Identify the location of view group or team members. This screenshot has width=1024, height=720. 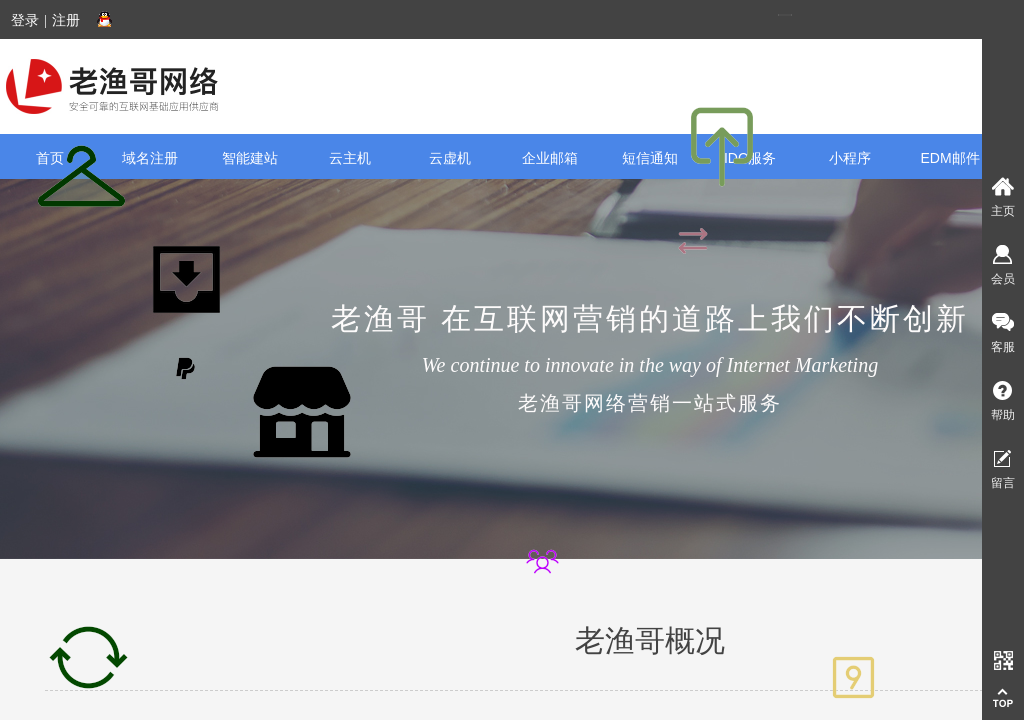
(542, 560).